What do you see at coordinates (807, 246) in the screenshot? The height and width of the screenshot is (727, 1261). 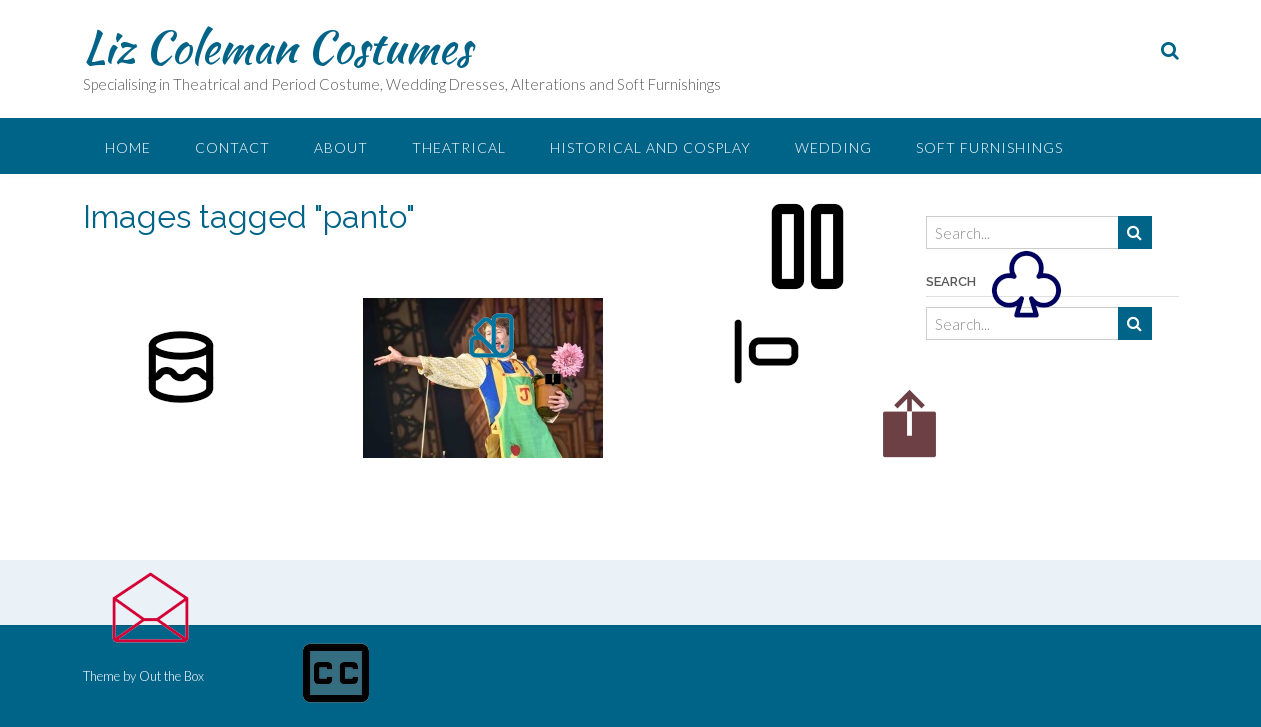 I see `switch to column view layout` at bounding box center [807, 246].